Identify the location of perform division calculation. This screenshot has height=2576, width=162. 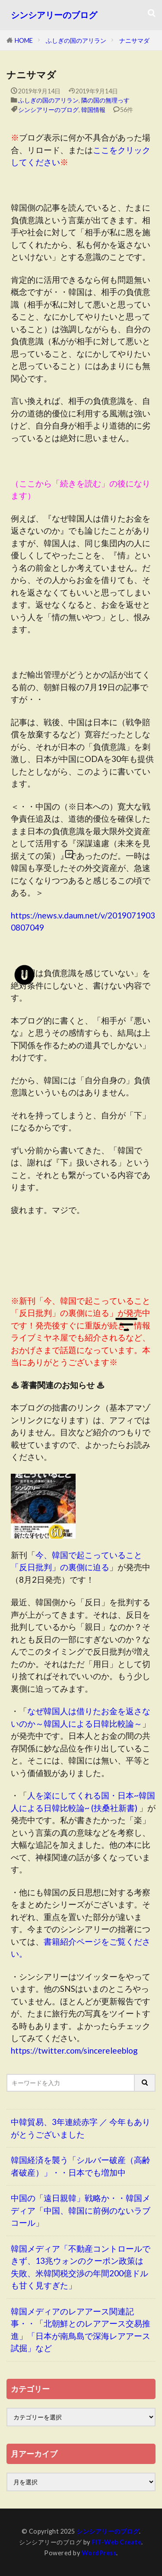
(69, 854).